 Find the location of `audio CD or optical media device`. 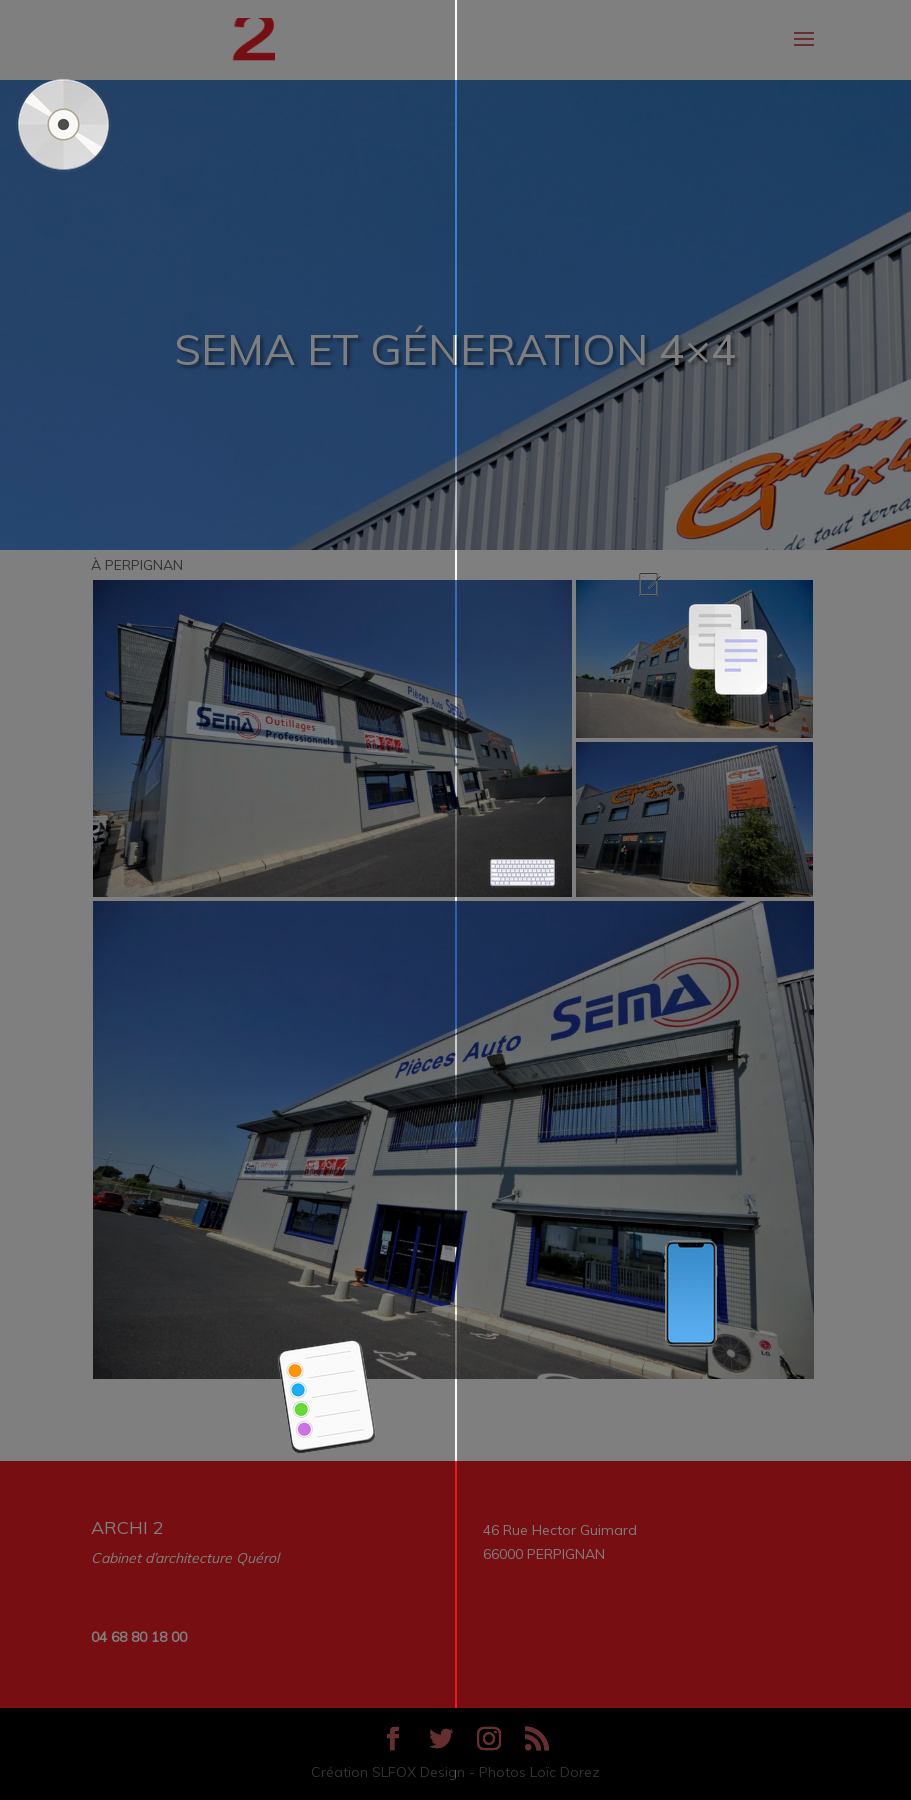

audio CD or optical media device is located at coordinates (63, 124).